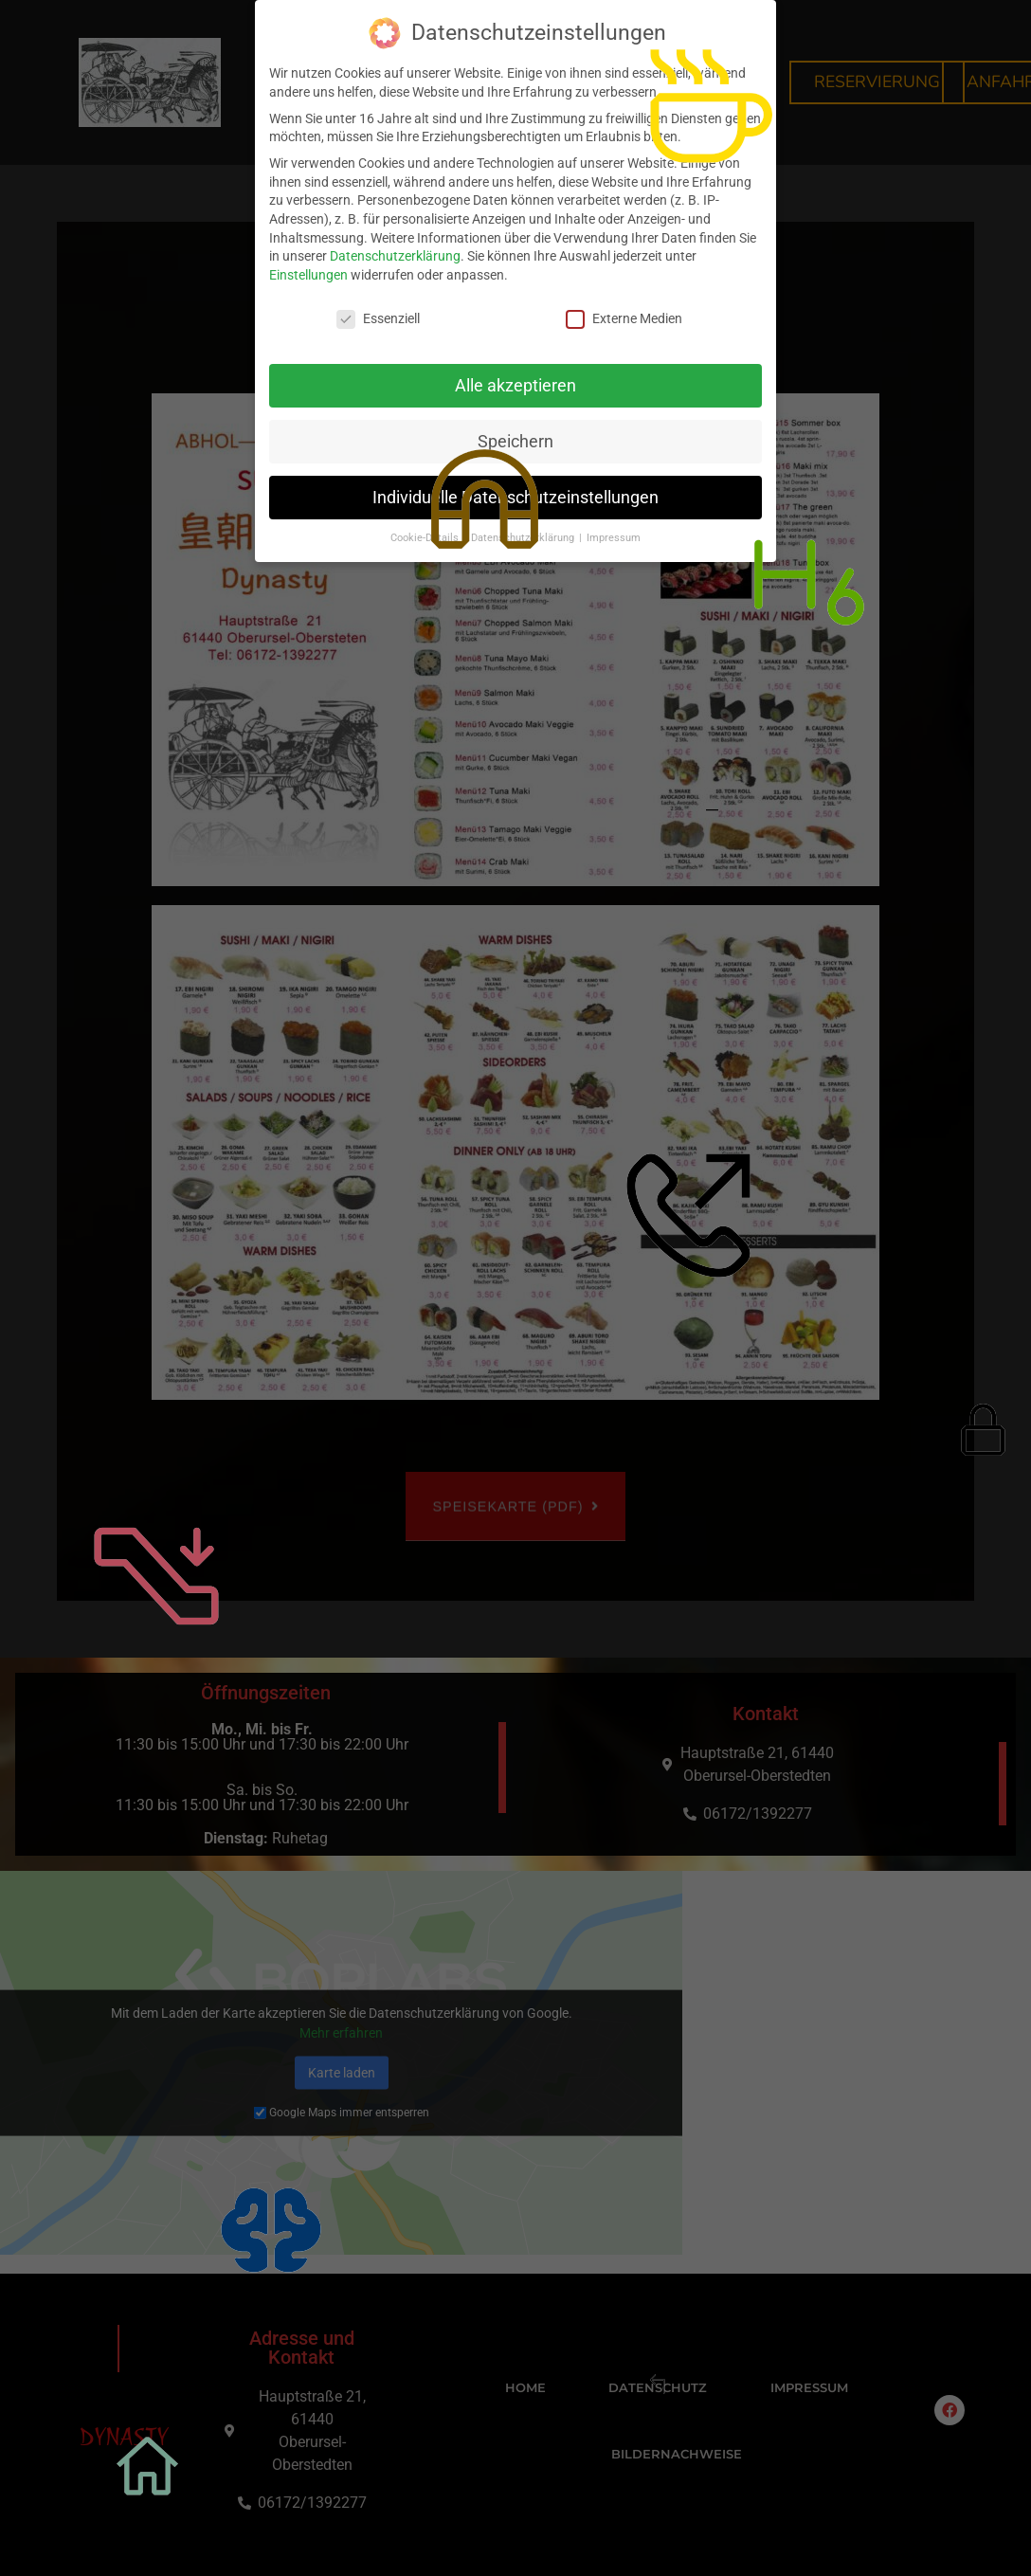 The width and height of the screenshot is (1031, 2576). Describe the element at coordinates (658, 2384) in the screenshot. I see `undo last action` at that location.